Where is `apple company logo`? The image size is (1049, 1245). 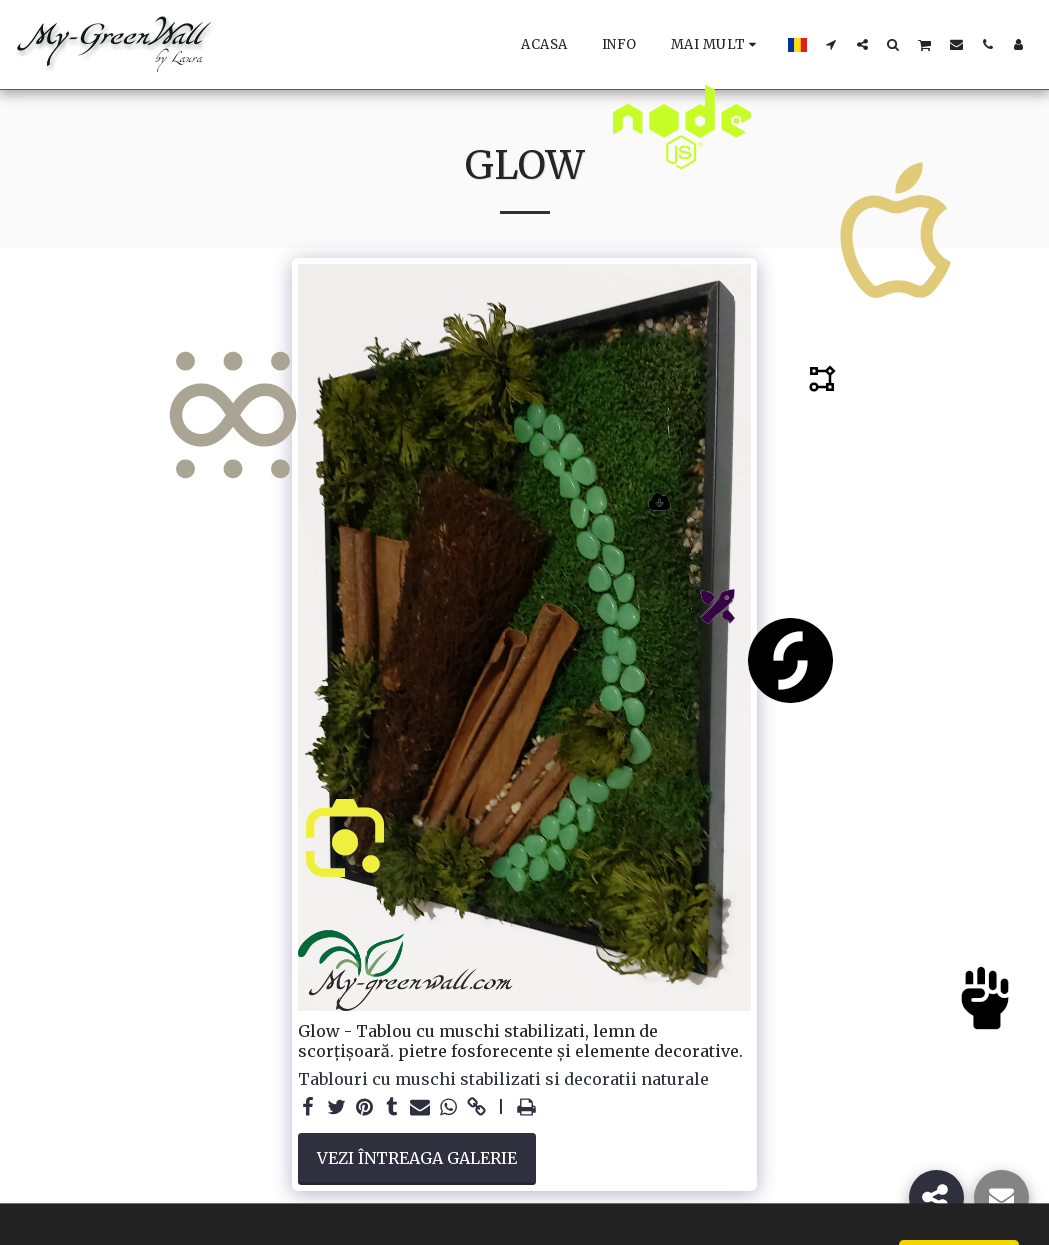 apple company logo is located at coordinates (898, 230).